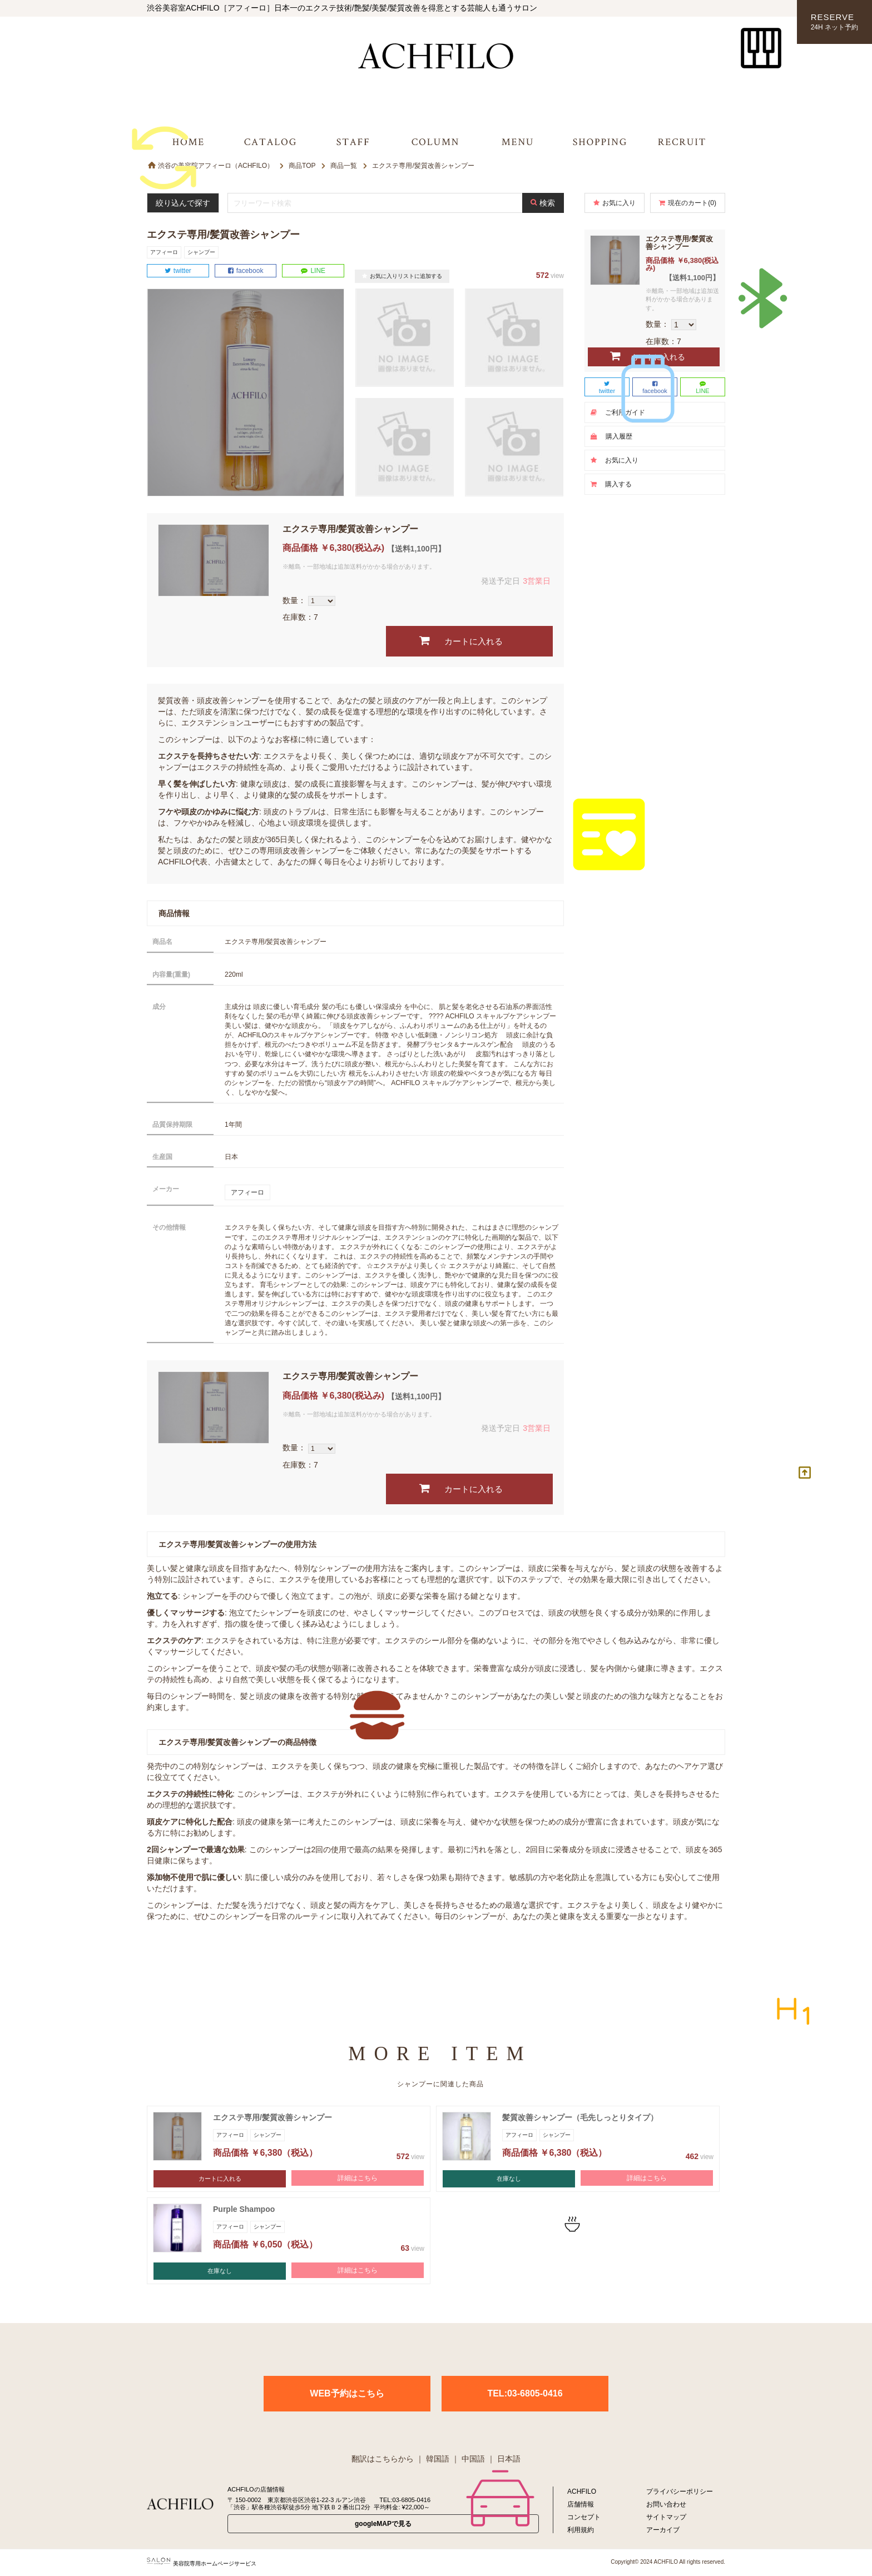 The width and height of the screenshot is (872, 2576). Describe the element at coordinates (761, 48) in the screenshot. I see `open music or piano app` at that location.